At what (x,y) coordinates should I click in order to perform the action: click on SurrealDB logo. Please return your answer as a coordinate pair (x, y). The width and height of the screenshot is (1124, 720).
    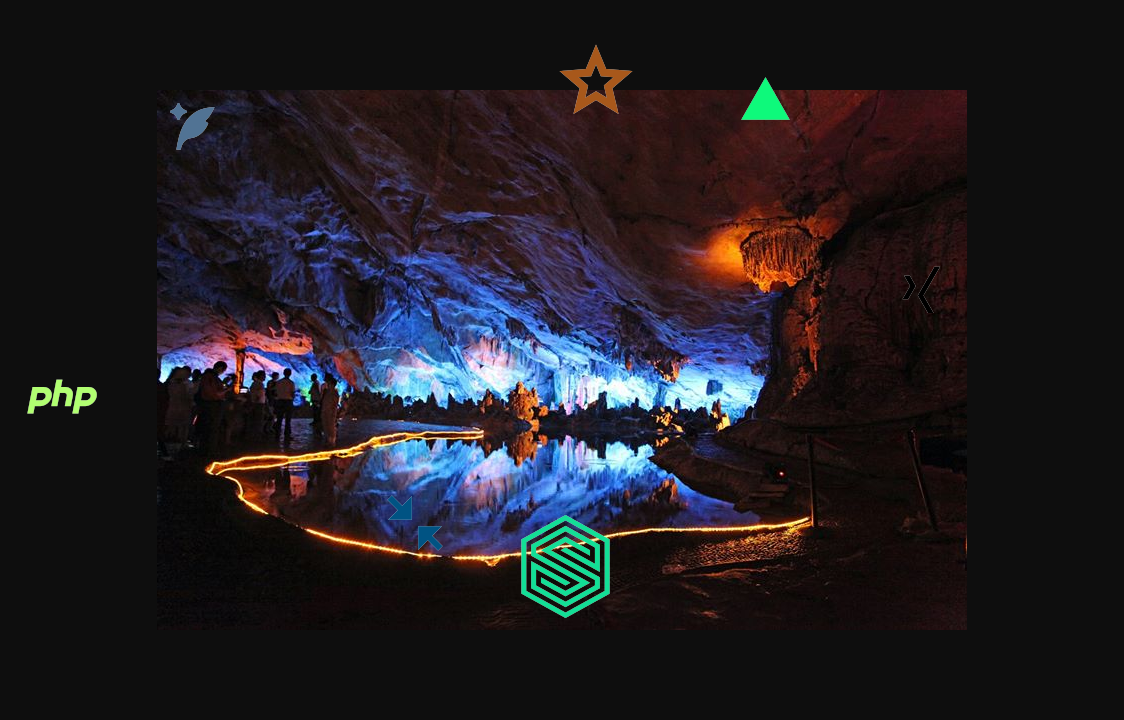
    Looking at the image, I should click on (565, 566).